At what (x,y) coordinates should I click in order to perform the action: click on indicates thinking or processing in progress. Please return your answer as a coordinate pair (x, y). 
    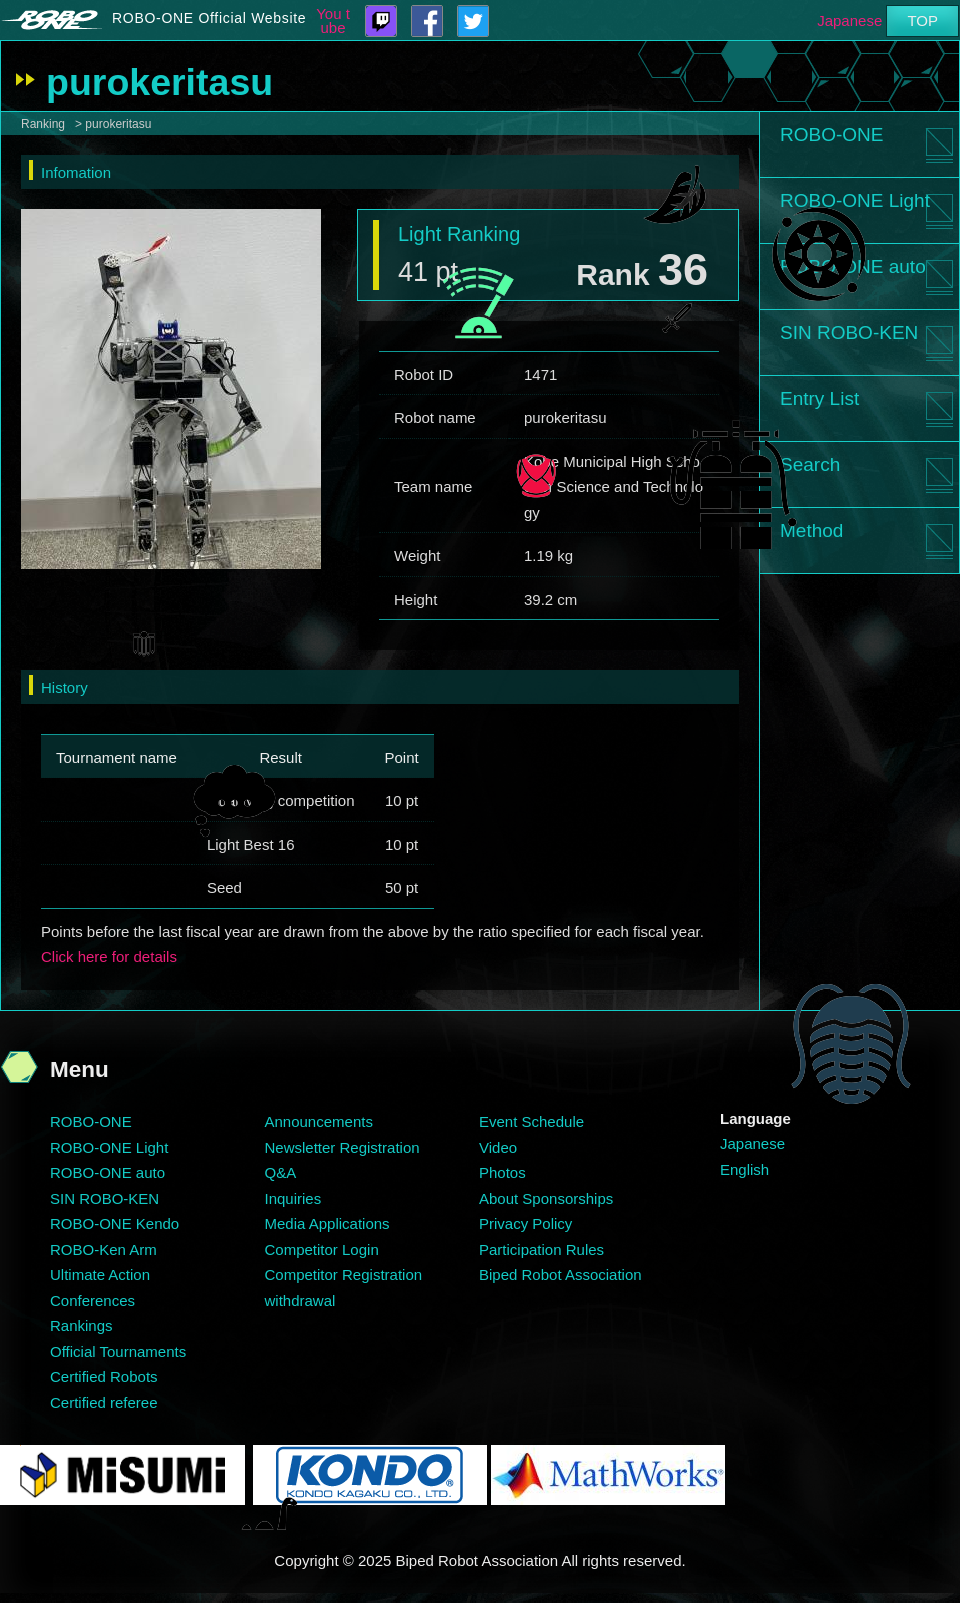
    Looking at the image, I should click on (234, 799).